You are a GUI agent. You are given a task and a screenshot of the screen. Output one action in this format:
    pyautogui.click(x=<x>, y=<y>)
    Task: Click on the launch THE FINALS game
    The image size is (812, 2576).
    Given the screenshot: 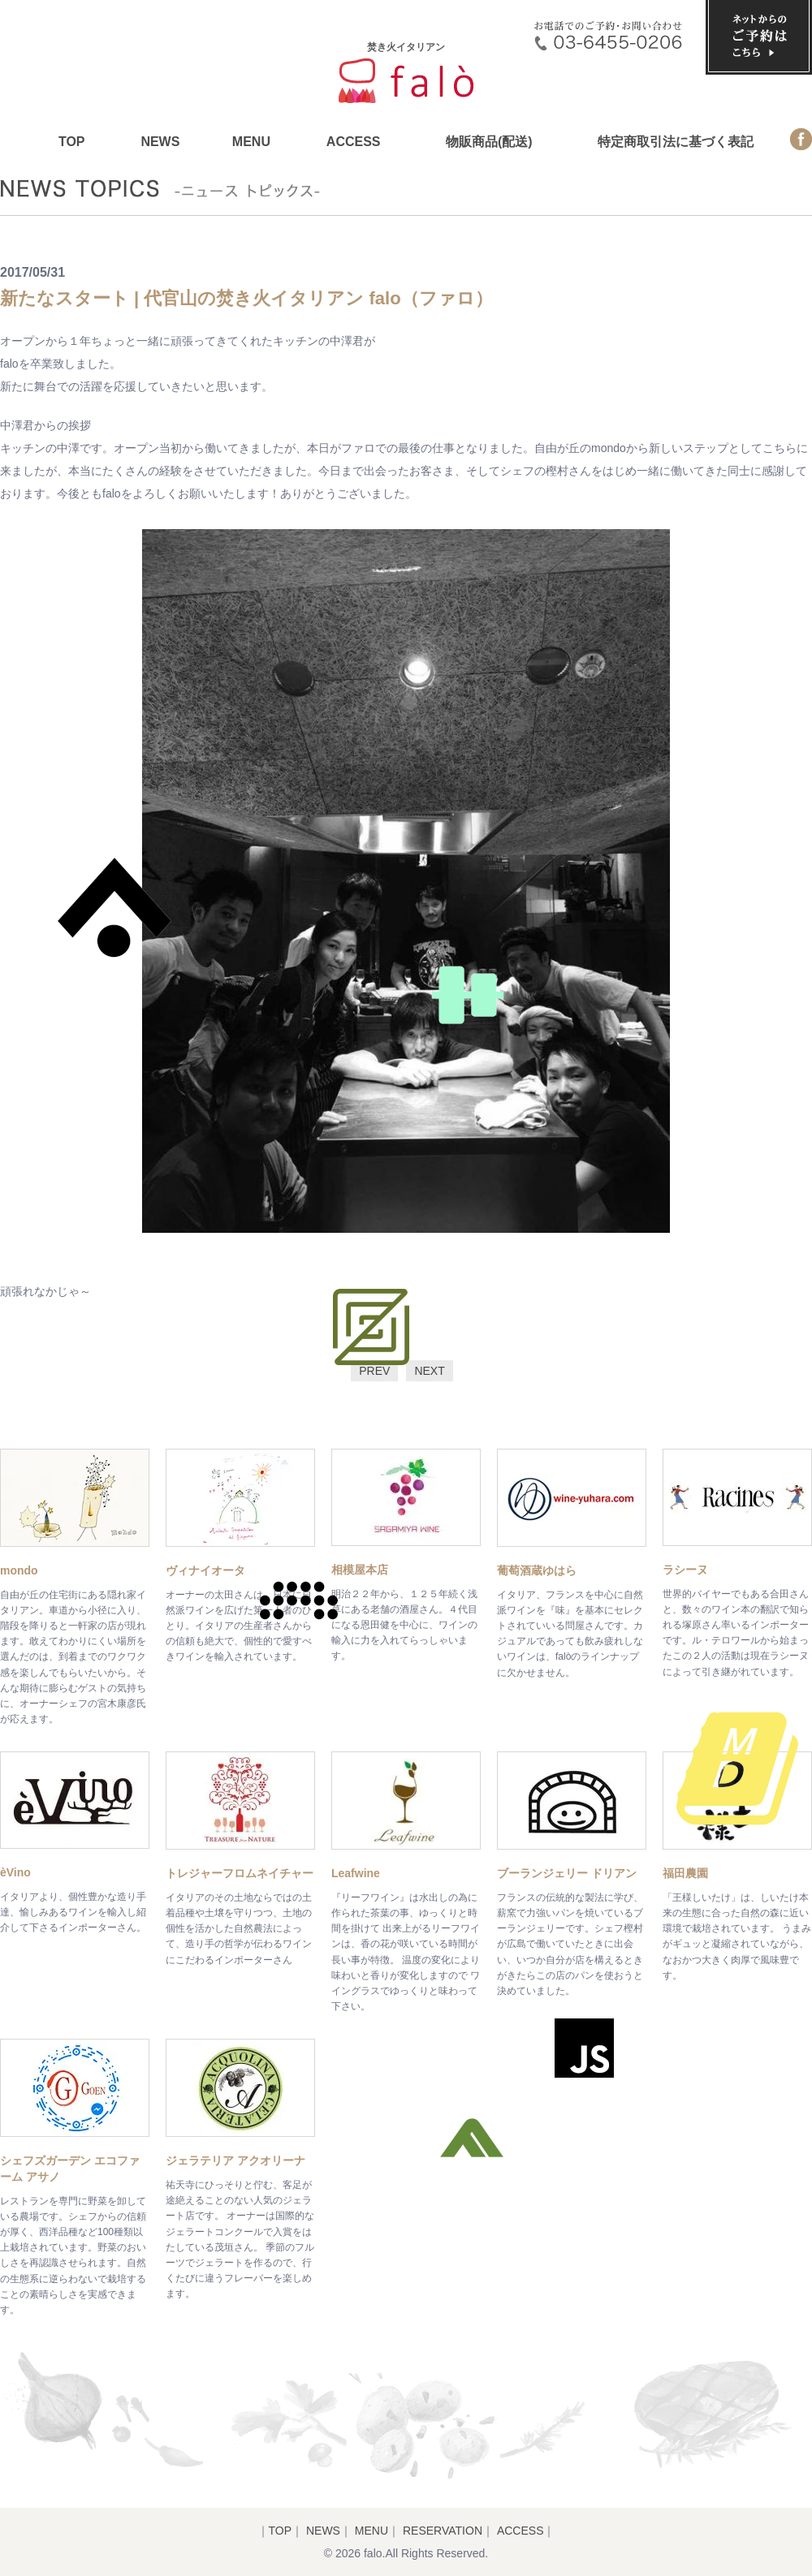 What is the action you would take?
    pyautogui.click(x=472, y=2138)
    